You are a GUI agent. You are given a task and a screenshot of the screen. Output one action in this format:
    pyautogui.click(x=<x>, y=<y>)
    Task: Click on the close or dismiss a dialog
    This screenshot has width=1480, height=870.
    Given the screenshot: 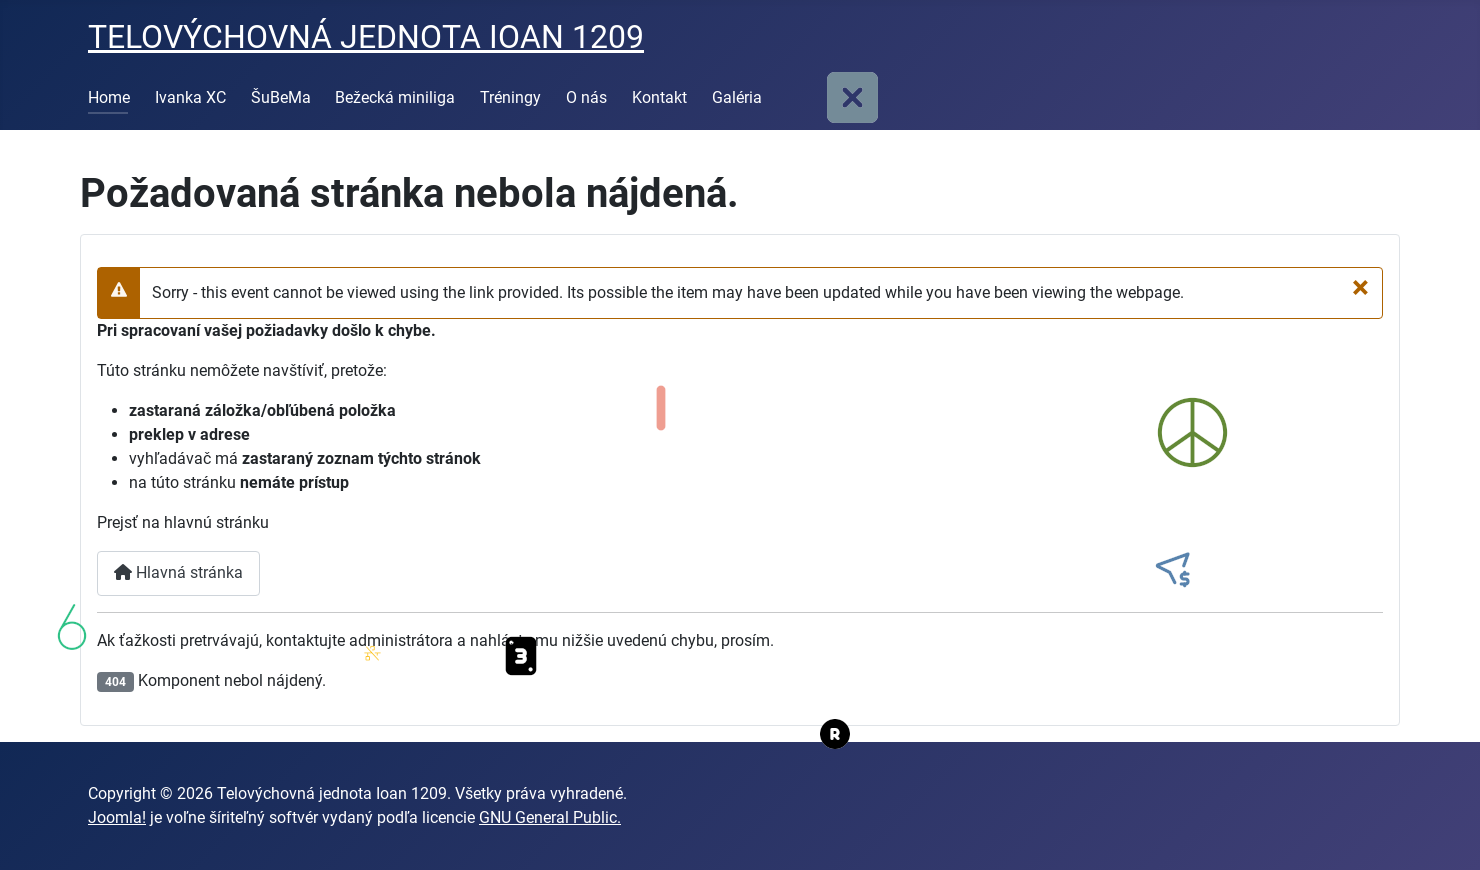 What is the action you would take?
    pyautogui.click(x=852, y=97)
    